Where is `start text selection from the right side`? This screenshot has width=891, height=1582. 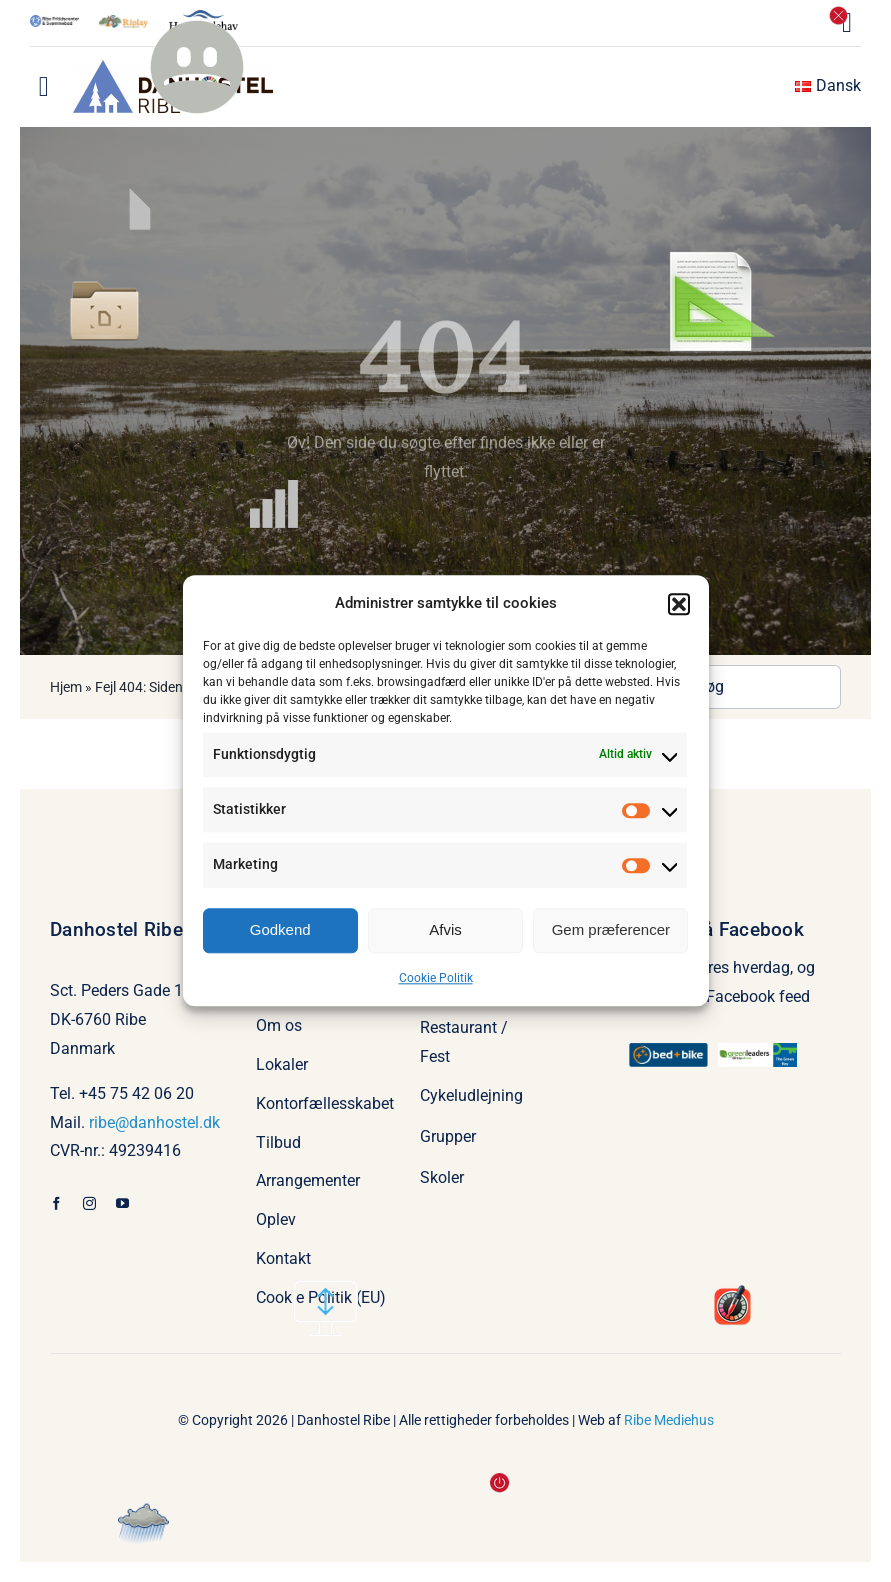 start text selection from the right side is located at coordinates (140, 209).